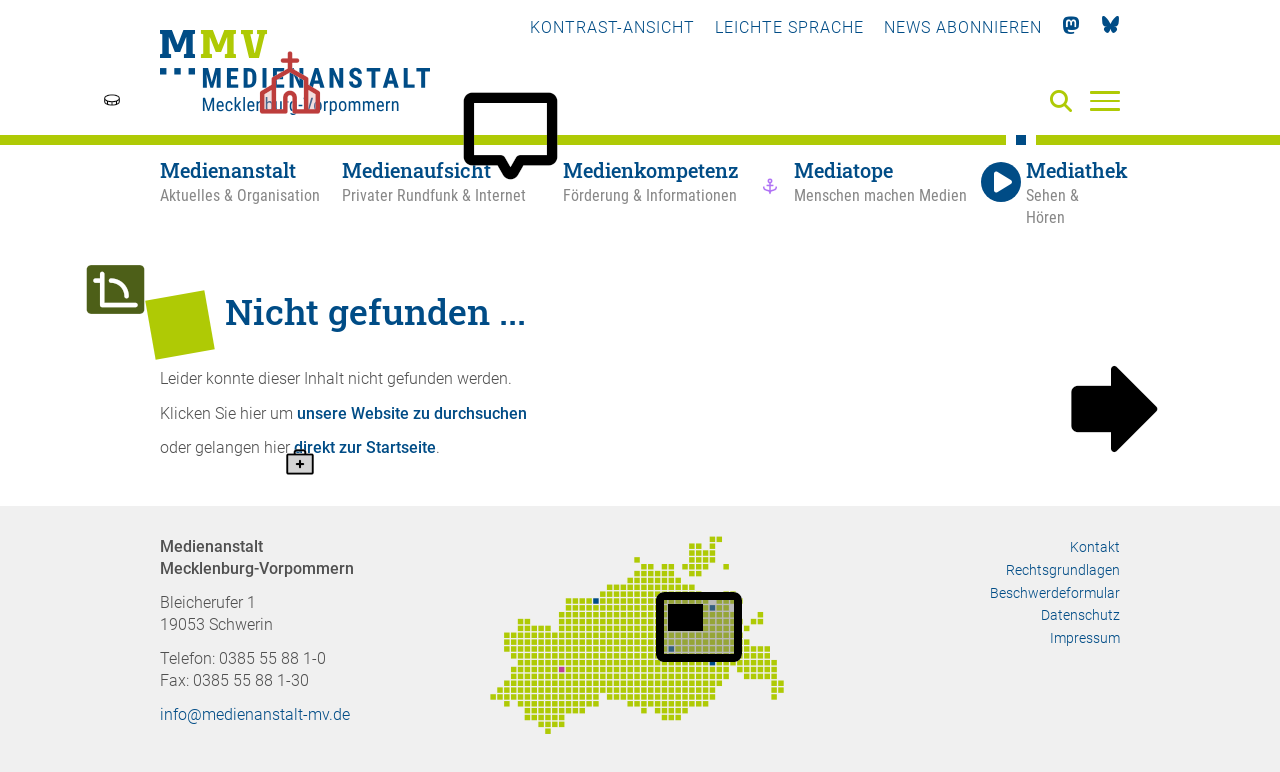 Image resolution: width=1280 pixels, height=772 pixels. What do you see at coordinates (112, 100) in the screenshot?
I see `view your coin balance or currency` at bounding box center [112, 100].